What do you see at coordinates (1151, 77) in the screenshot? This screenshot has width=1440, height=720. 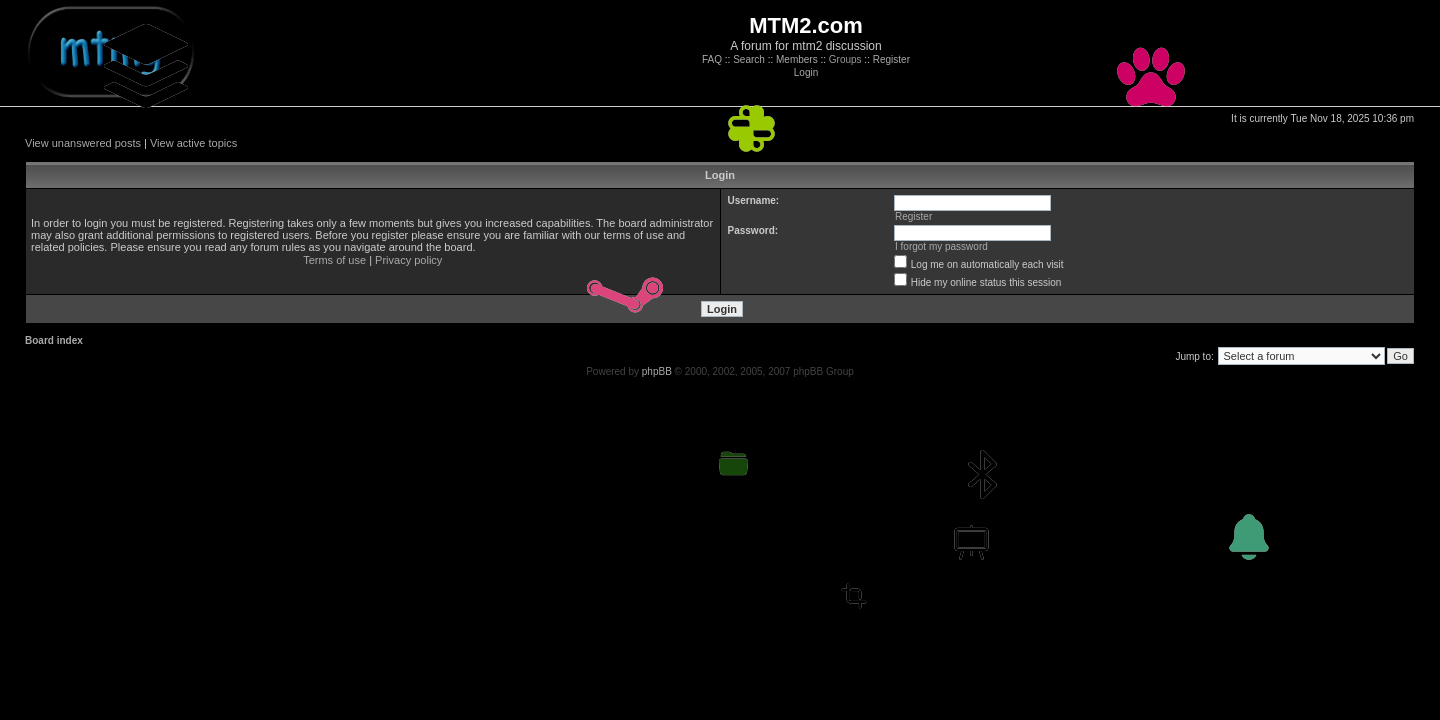 I see `access pet-related features or settings` at bounding box center [1151, 77].